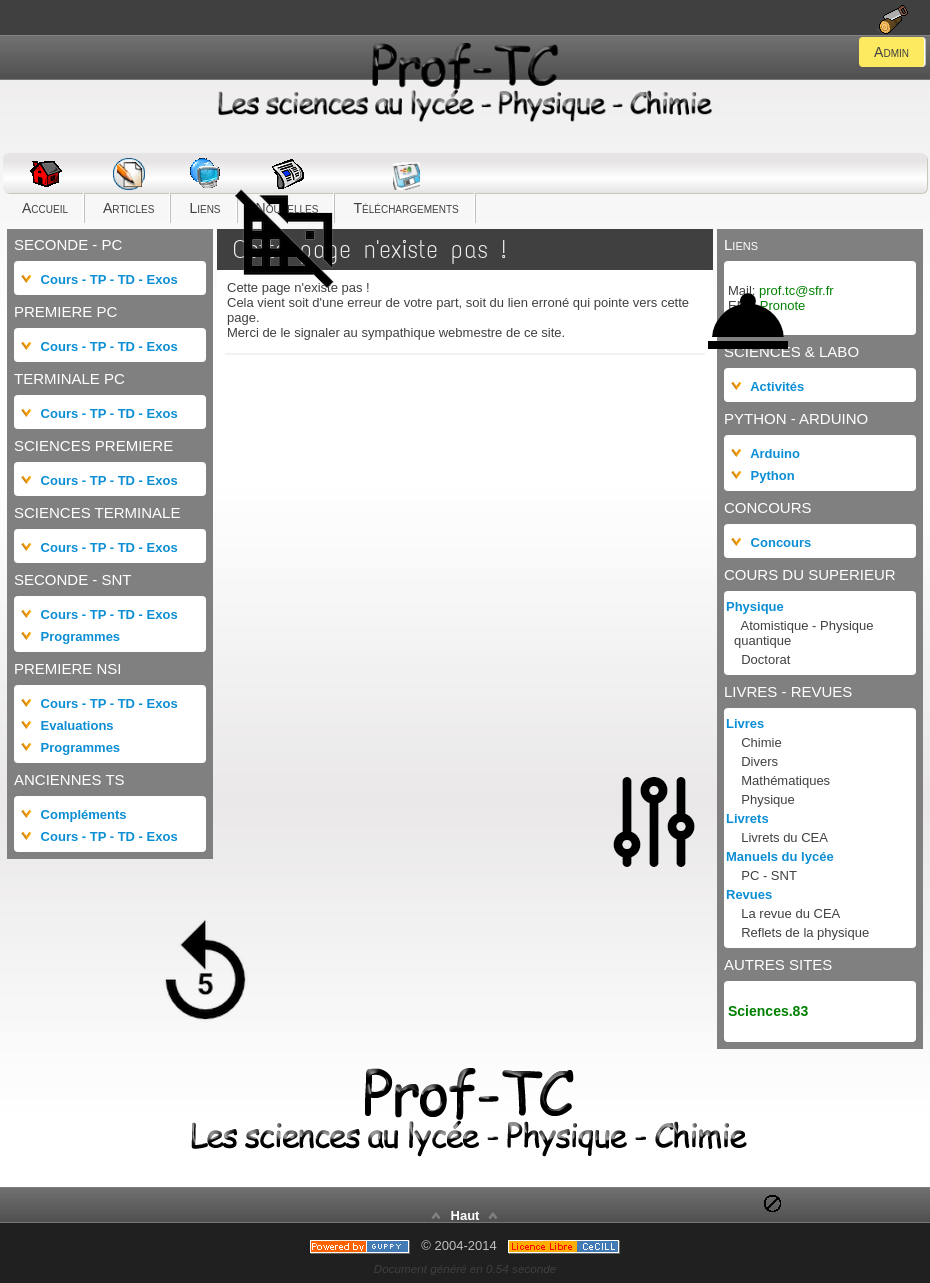 The height and width of the screenshot is (1283, 930). Describe the element at coordinates (654, 822) in the screenshot. I see `adjust settings or preferences` at that location.